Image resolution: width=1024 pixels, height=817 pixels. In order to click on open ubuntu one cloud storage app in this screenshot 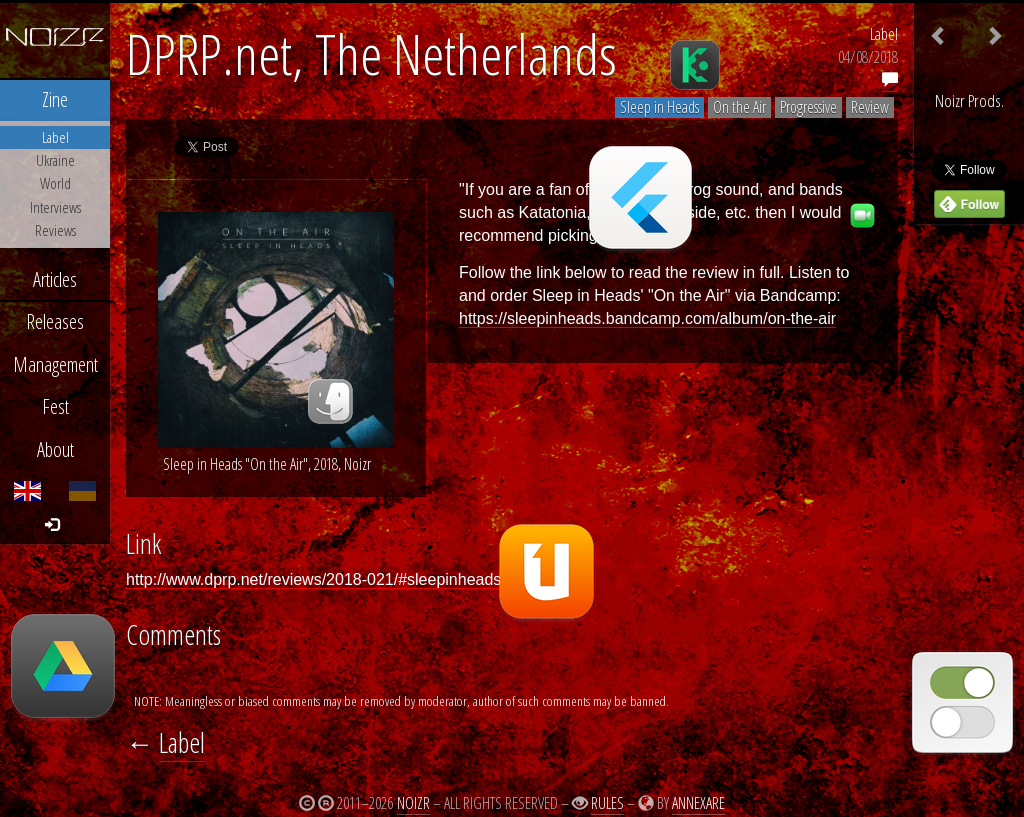, I will do `click(546, 571)`.